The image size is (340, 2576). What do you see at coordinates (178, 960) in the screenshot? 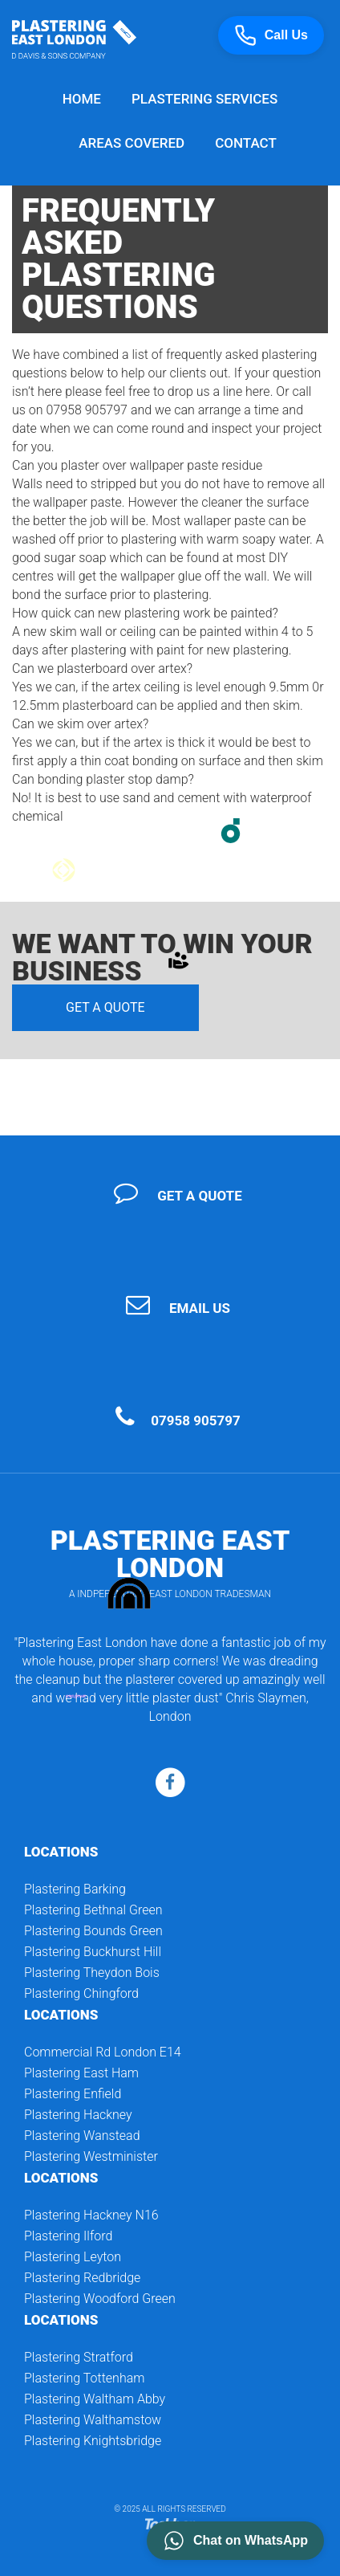
I see `make a payment or send money` at bounding box center [178, 960].